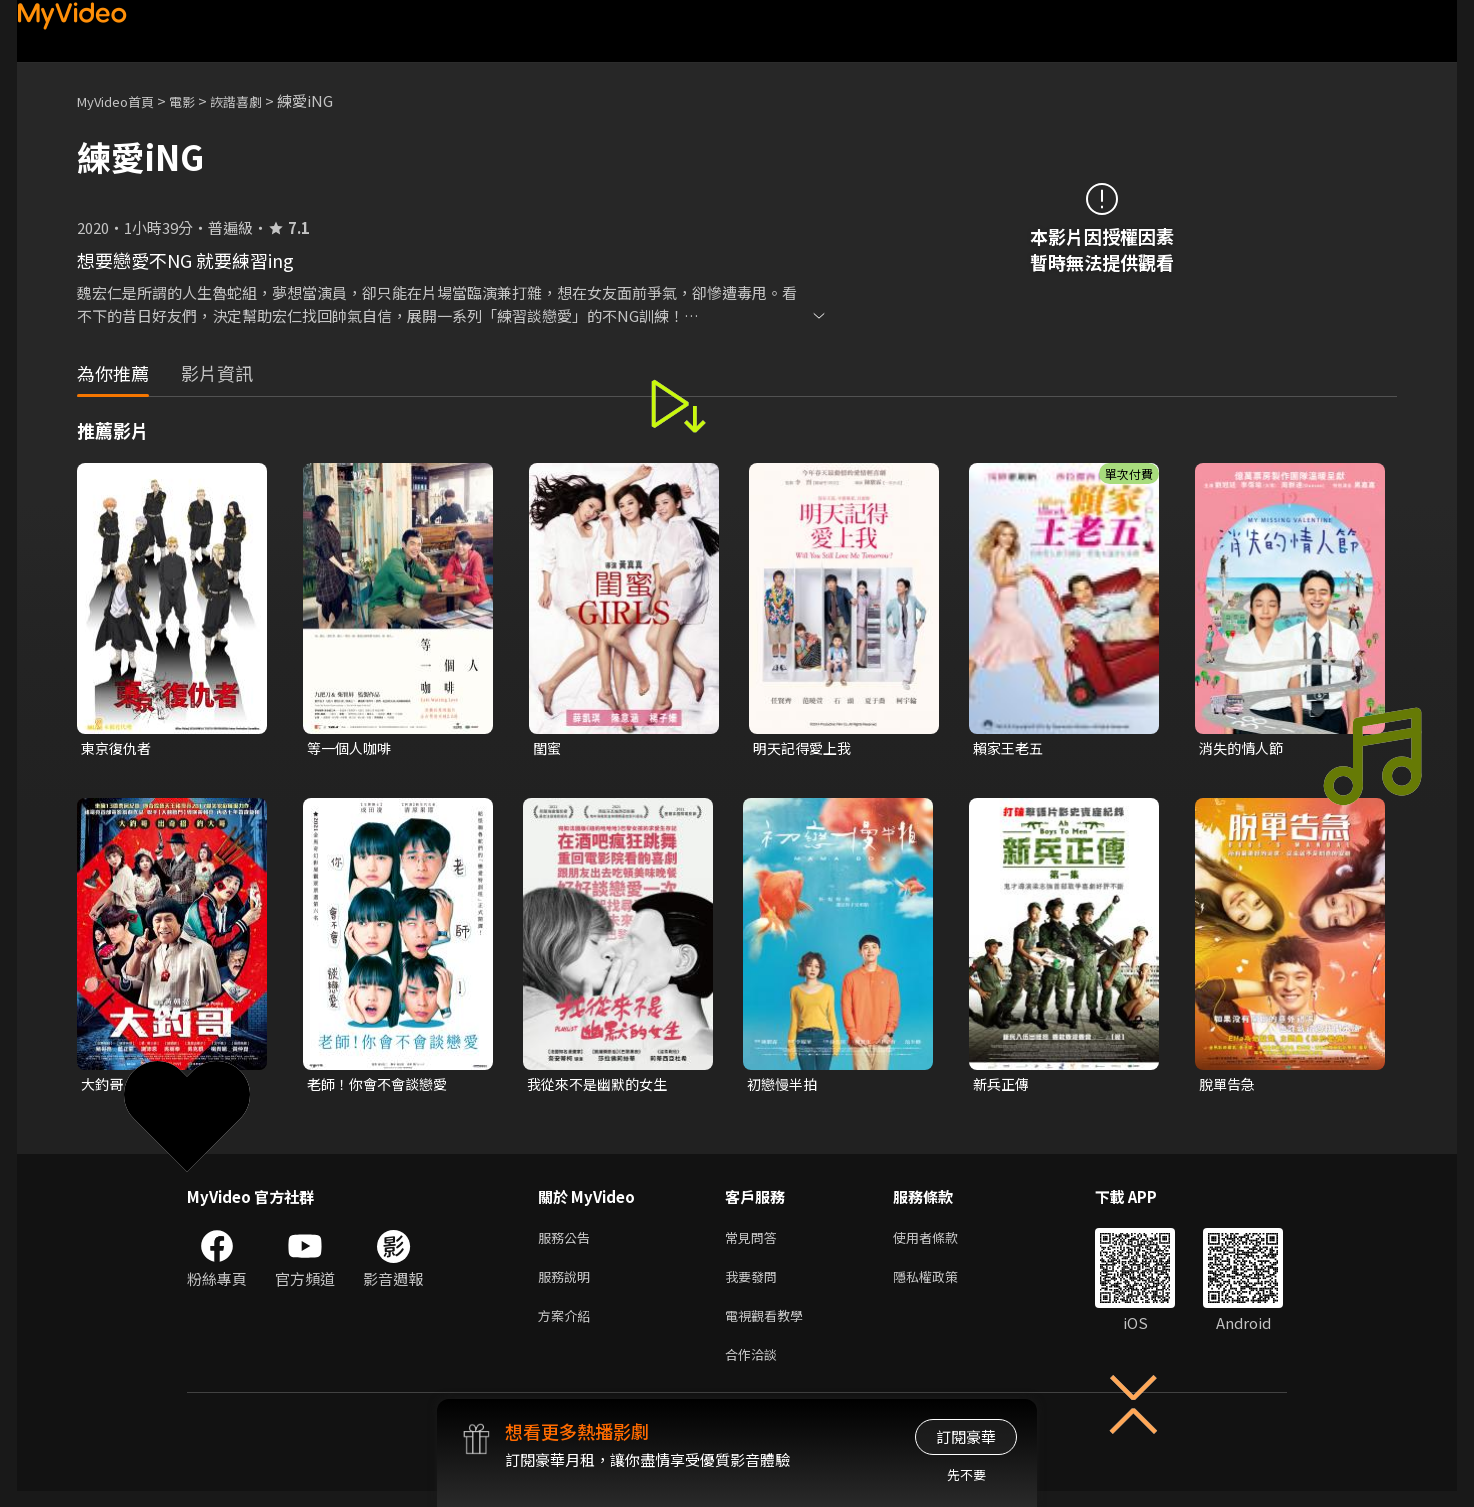  Describe the element at coordinates (678, 406) in the screenshot. I see `run code below current selection` at that location.